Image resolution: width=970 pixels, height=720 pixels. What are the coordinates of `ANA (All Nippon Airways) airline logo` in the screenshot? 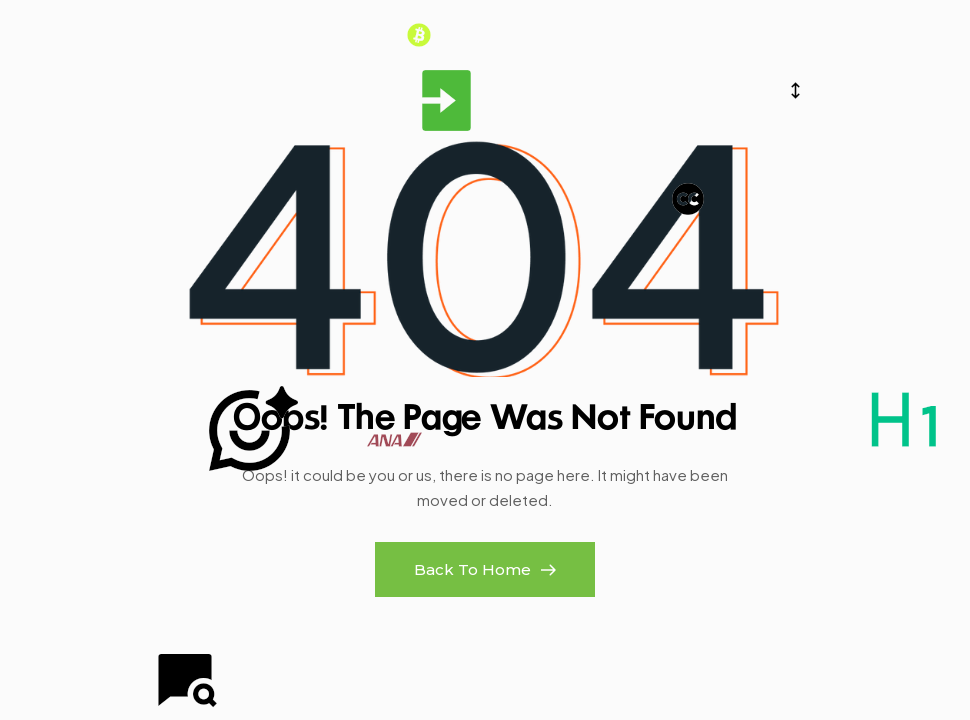 It's located at (394, 439).